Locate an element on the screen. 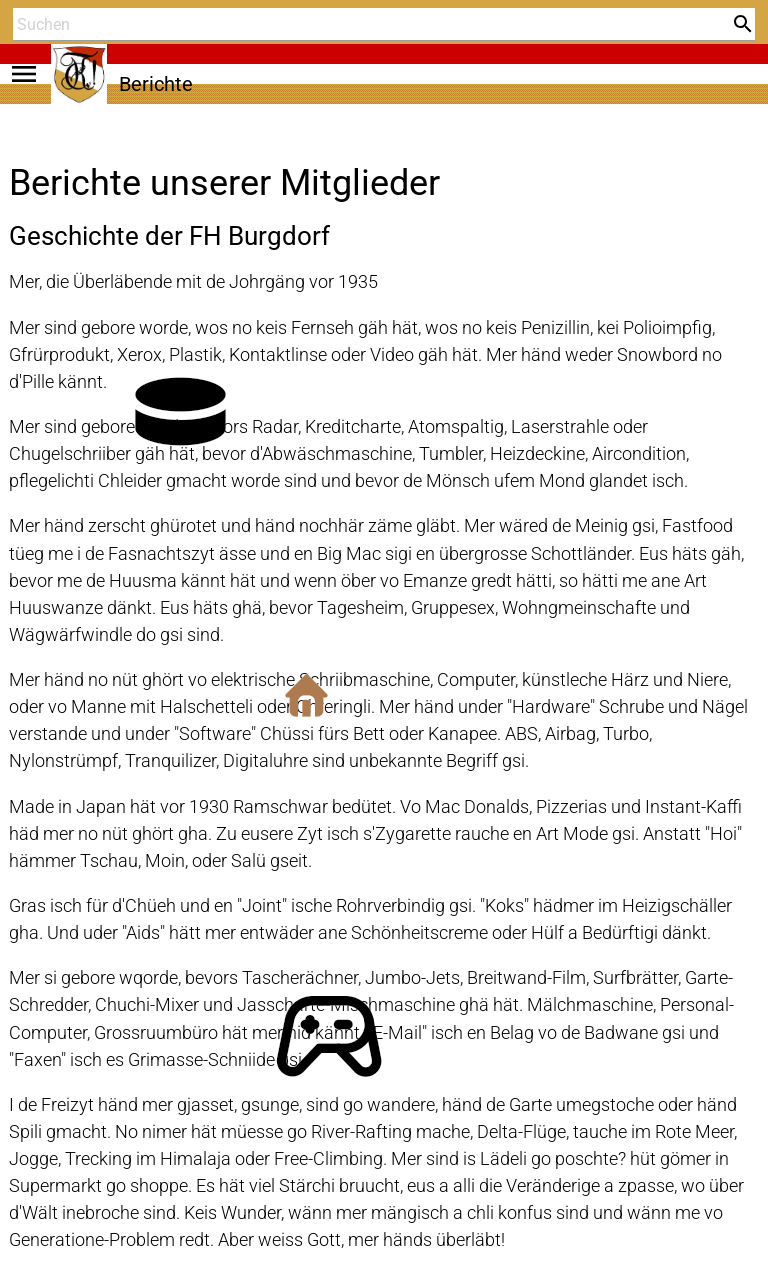 Image resolution: width=768 pixels, height=1272 pixels. access gaming features or settings is located at coordinates (329, 1034).